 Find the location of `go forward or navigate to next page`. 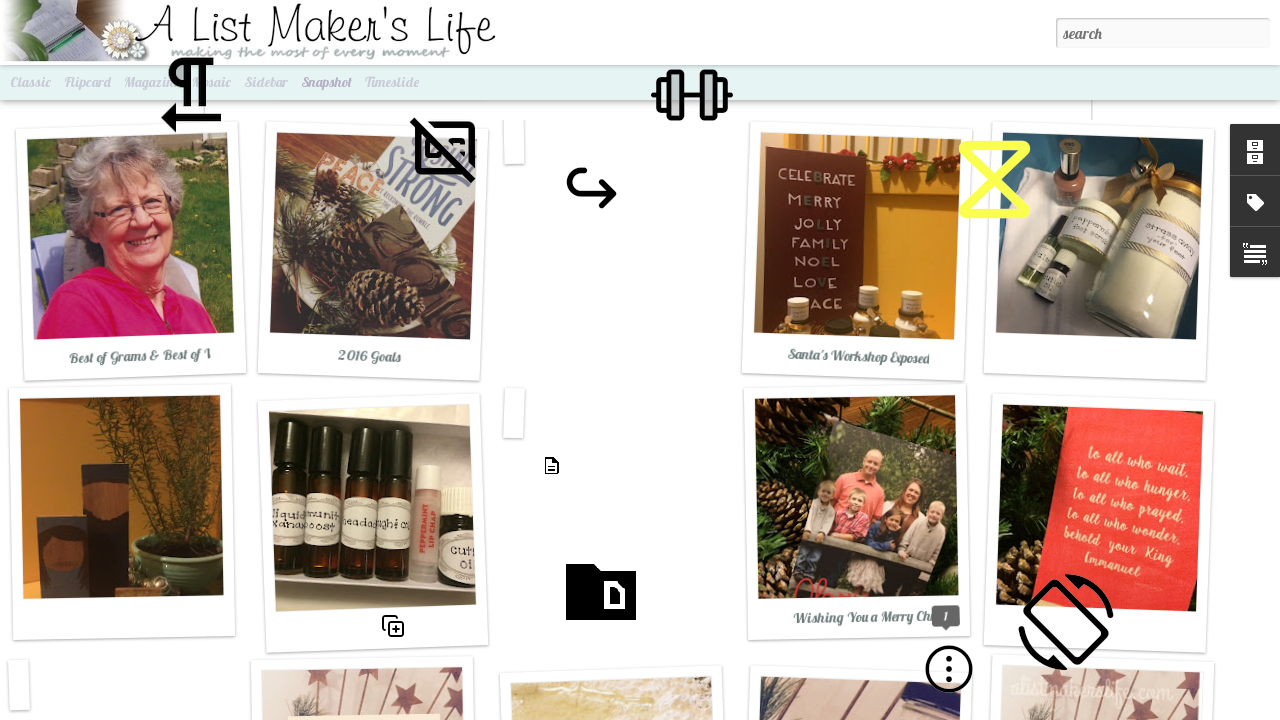

go forward or navigate to next page is located at coordinates (593, 185).